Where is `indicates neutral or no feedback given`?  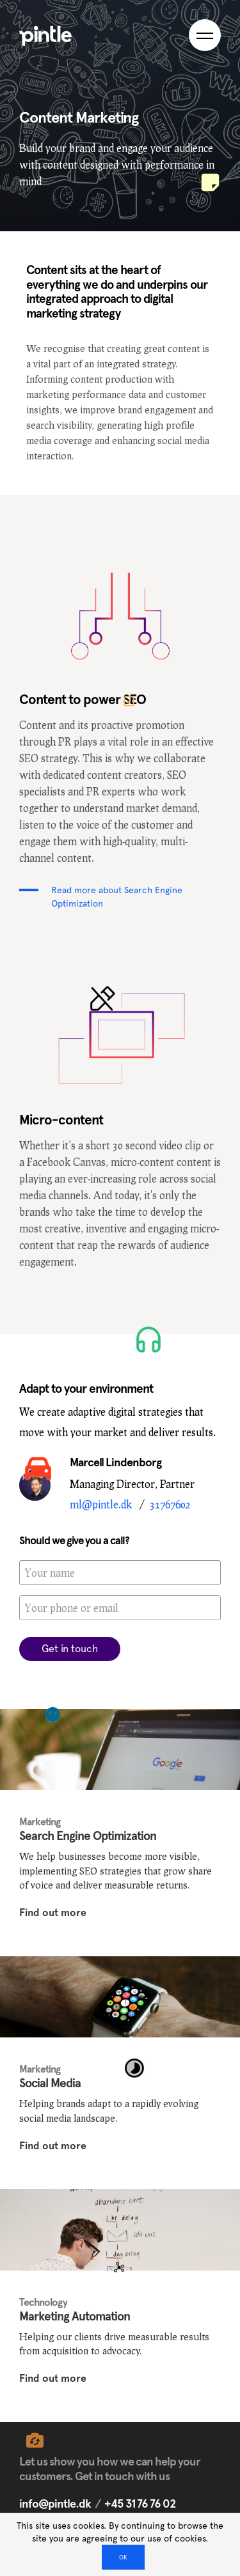
indicates neutral or no feedback given is located at coordinates (52, 1714).